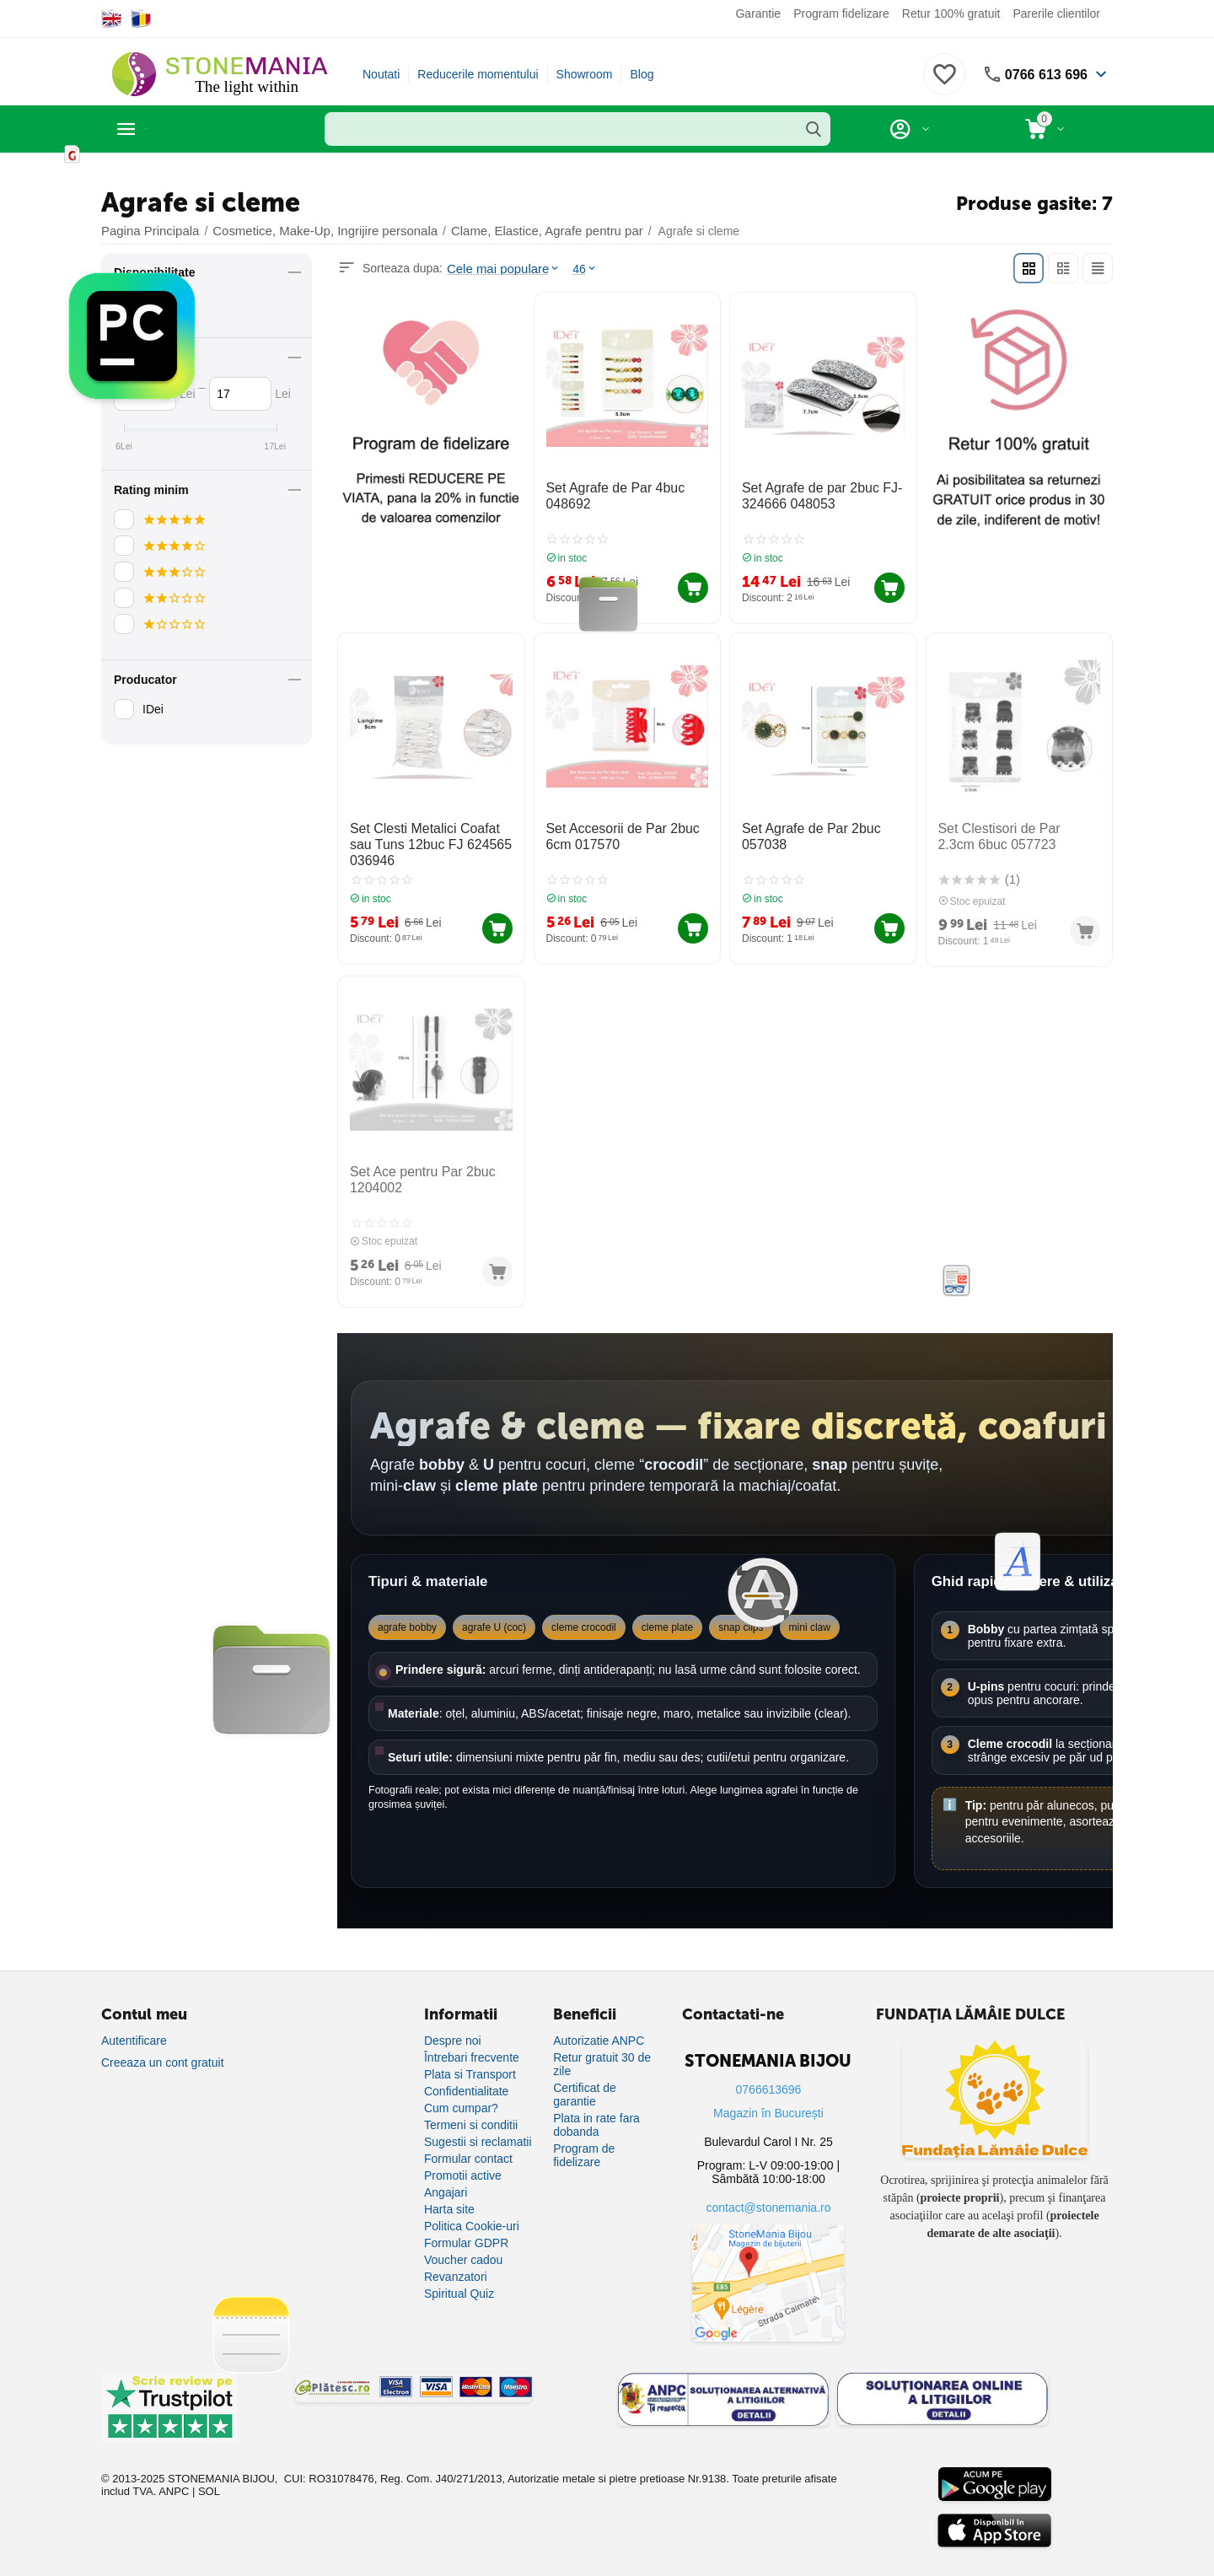 The image size is (1214, 2576). I want to click on a G-code file used for CNC or 3D printing instructions, so click(72, 153).